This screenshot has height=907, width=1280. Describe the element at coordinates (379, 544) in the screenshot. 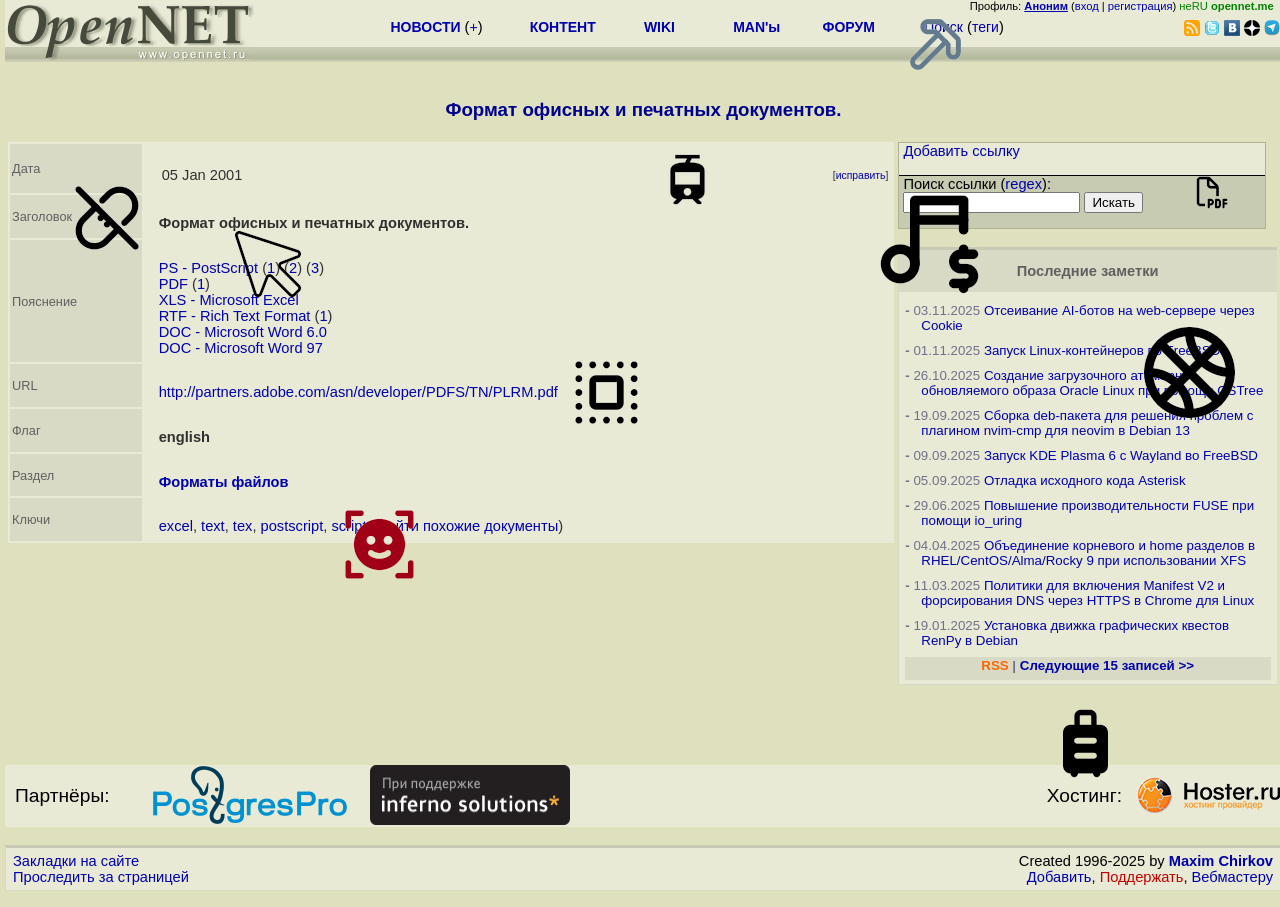

I see `scan face to unlock or authenticate` at that location.